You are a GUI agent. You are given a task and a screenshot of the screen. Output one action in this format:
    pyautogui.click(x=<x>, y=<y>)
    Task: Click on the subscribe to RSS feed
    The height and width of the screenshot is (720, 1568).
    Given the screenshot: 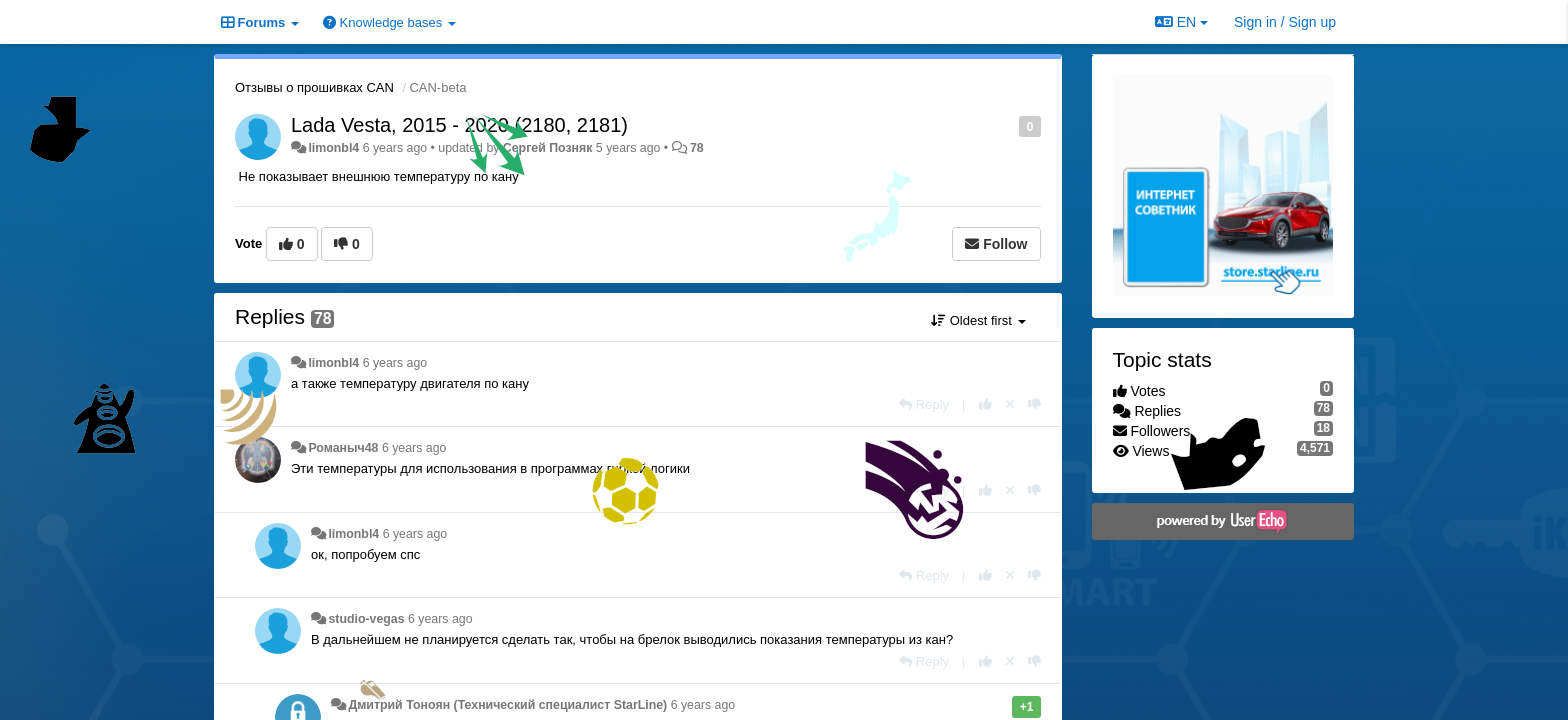 What is the action you would take?
    pyautogui.click(x=248, y=417)
    